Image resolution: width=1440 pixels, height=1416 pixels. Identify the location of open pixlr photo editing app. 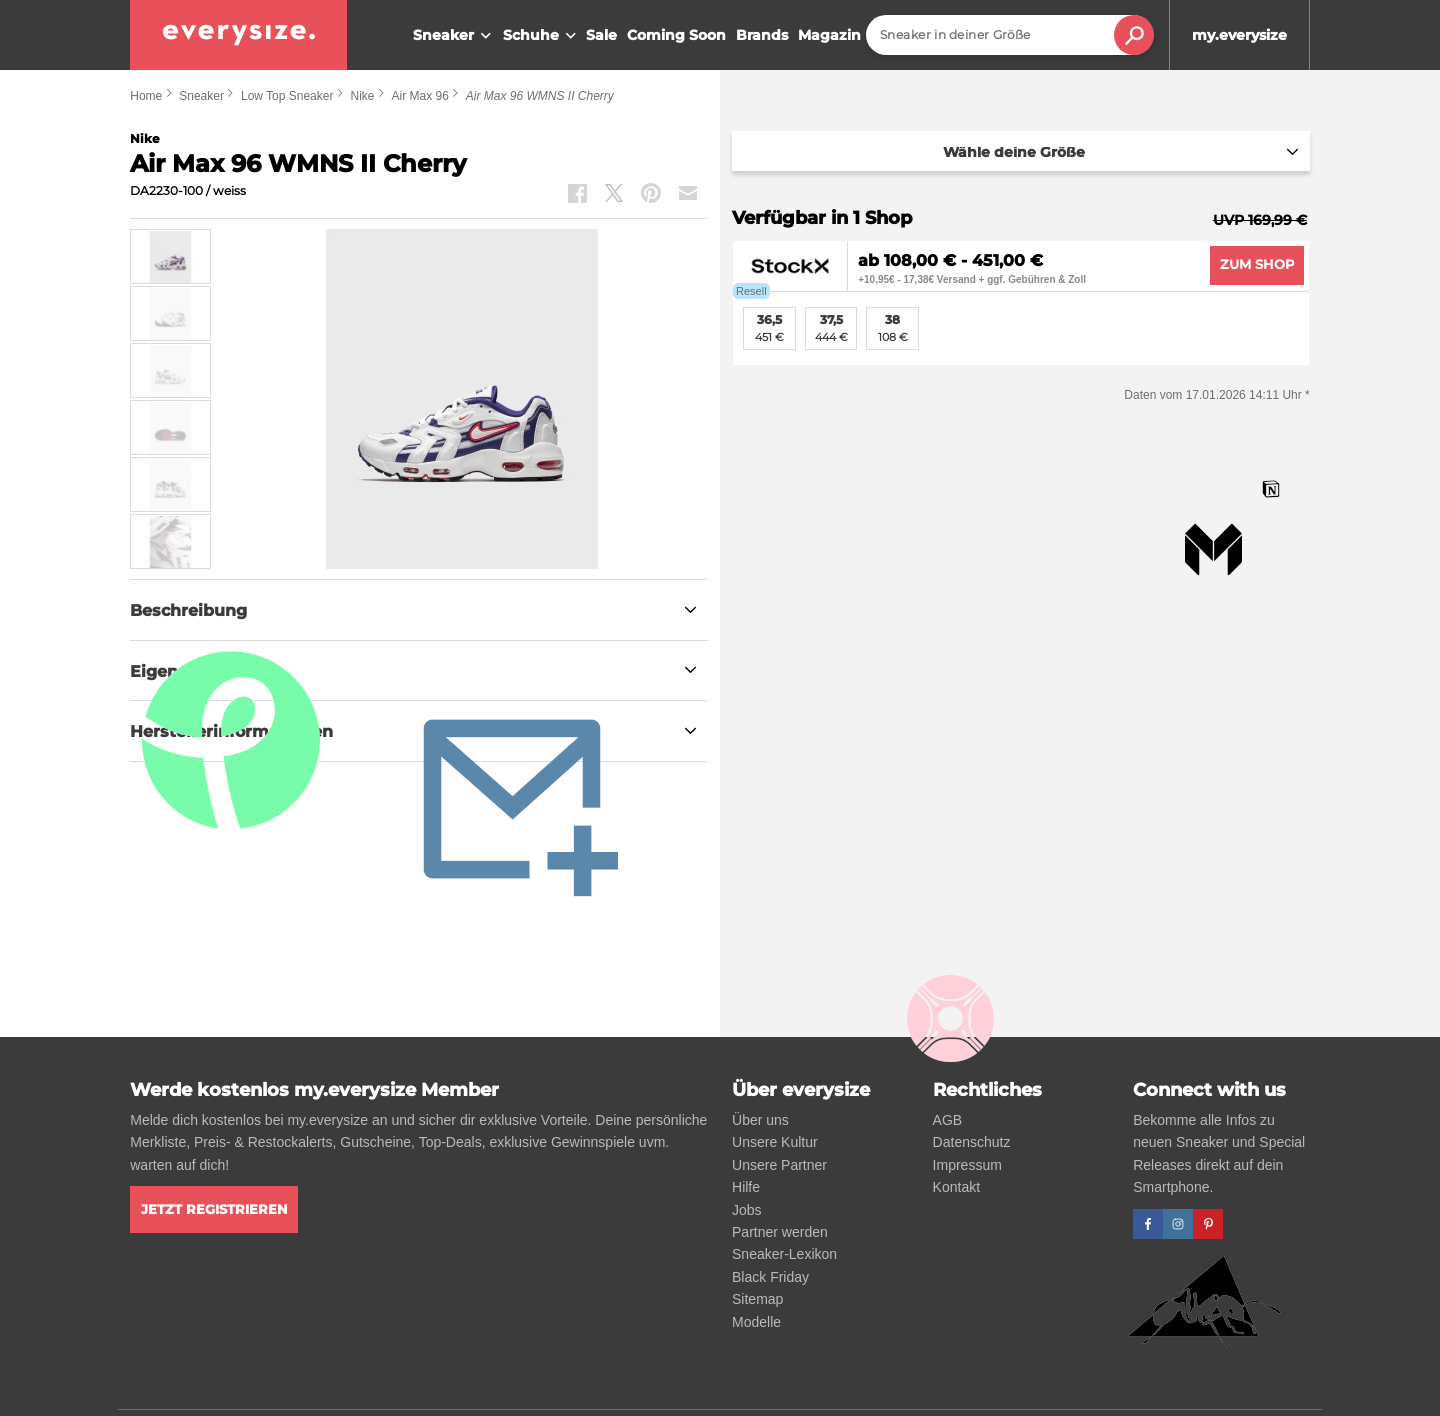
(231, 740).